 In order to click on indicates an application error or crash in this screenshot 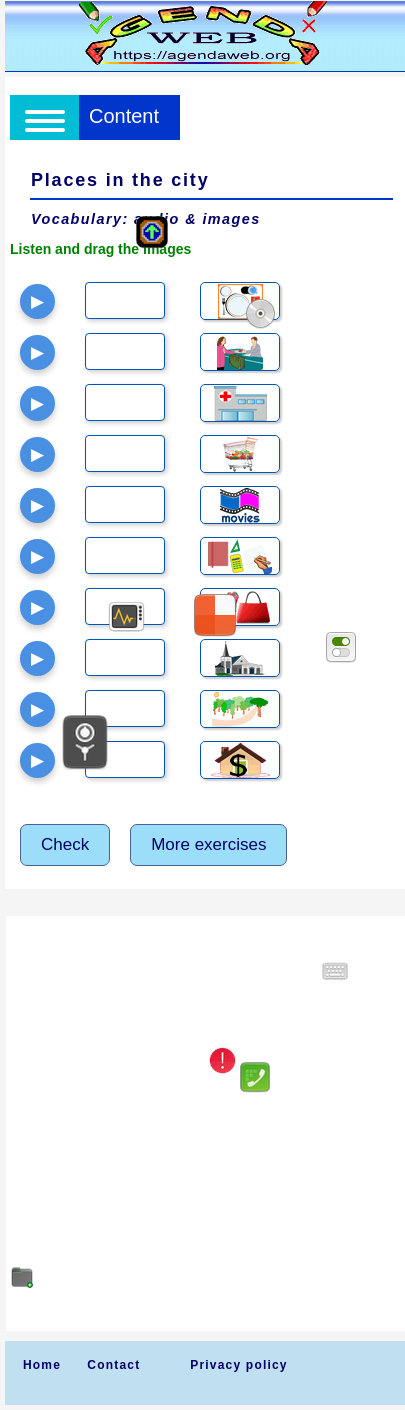, I will do `click(222, 1060)`.